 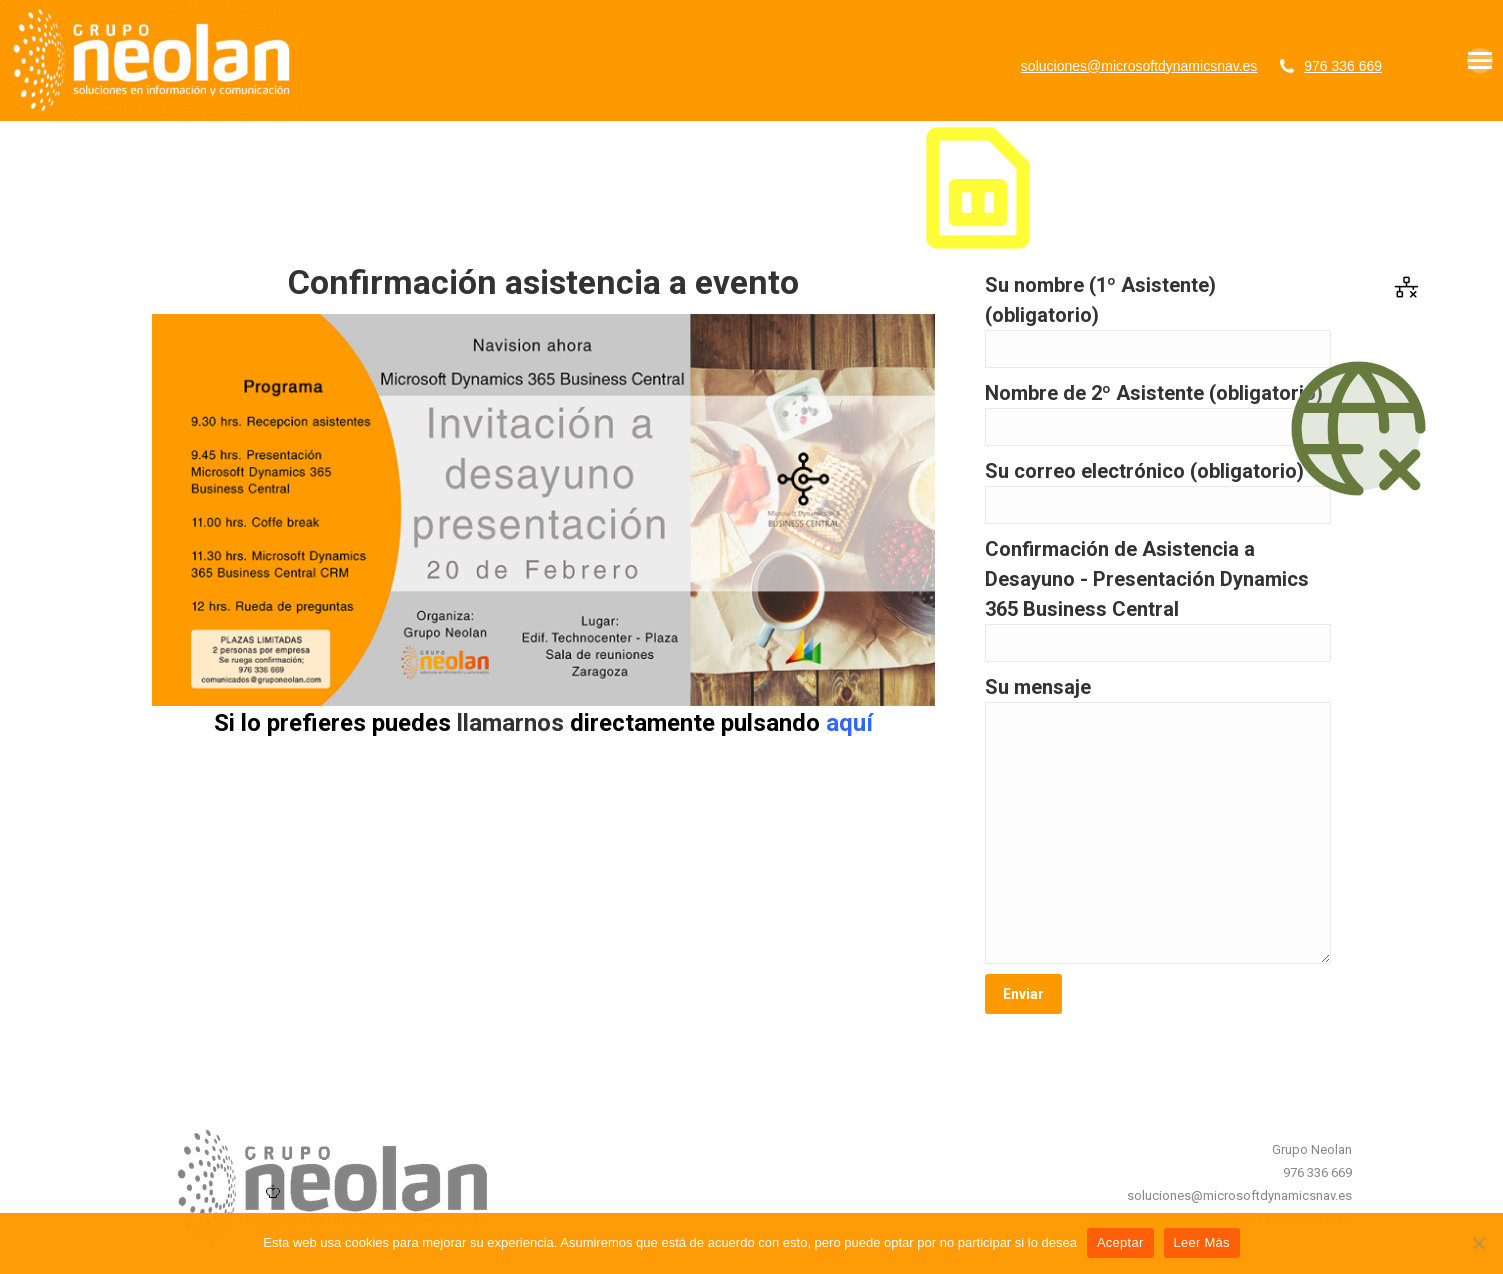 What do you see at coordinates (273, 1192) in the screenshot?
I see `indicates premium or royal status` at bounding box center [273, 1192].